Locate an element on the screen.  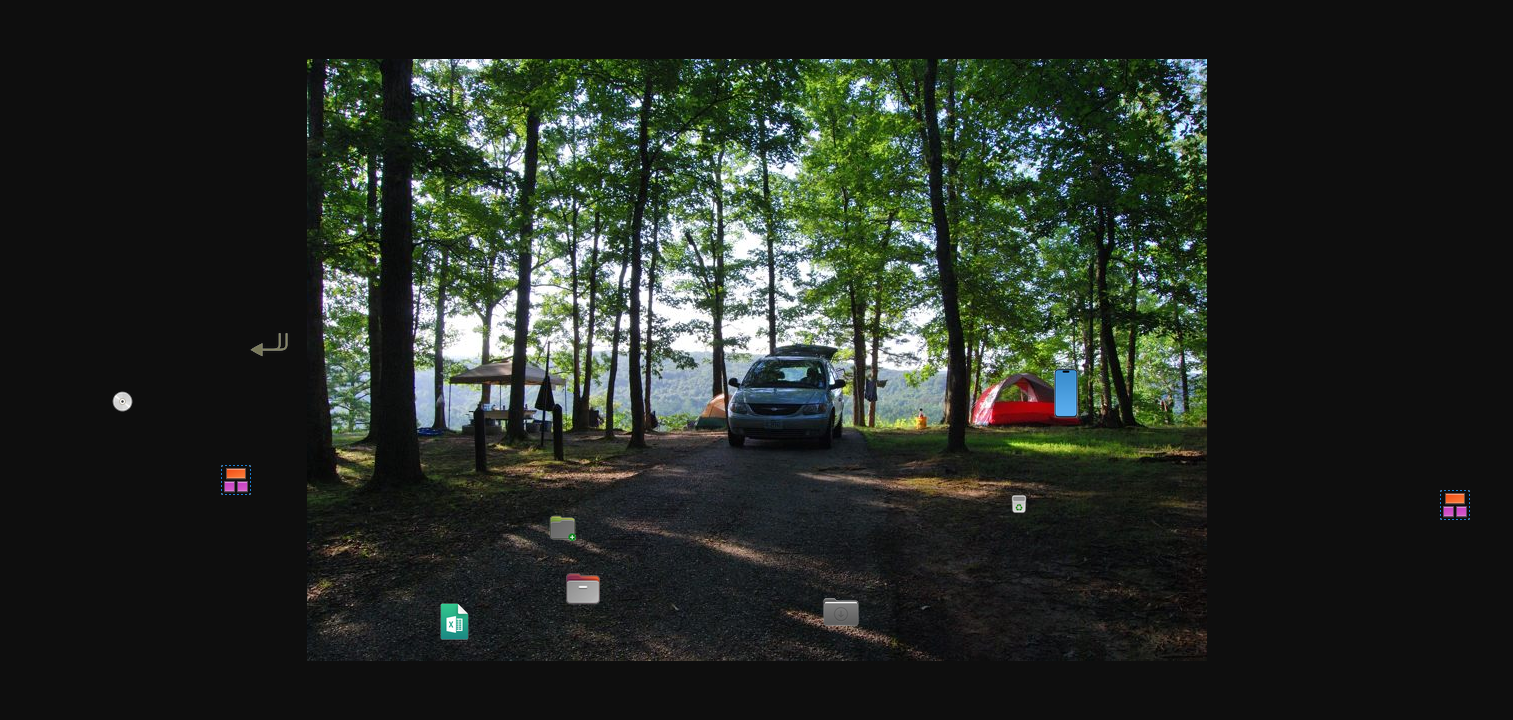
microsoft excel template file with macros enabled is located at coordinates (454, 621).